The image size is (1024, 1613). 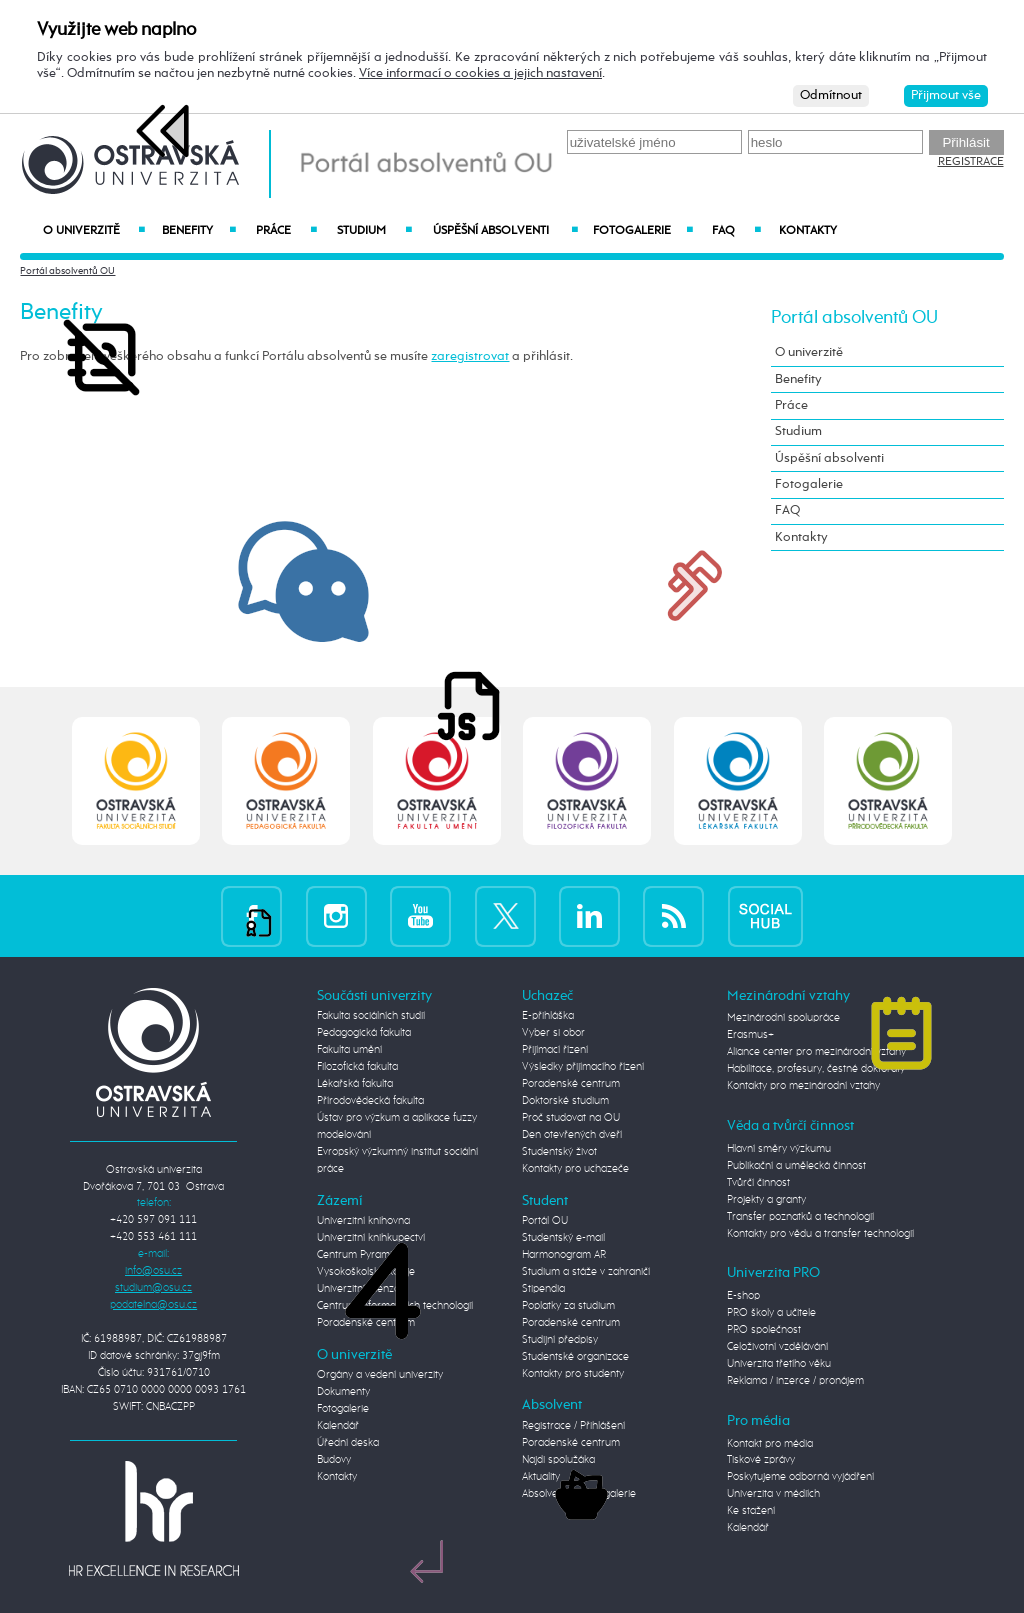 I want to click on indicates step four in a multi-step process, so click(x=385, y=1291).